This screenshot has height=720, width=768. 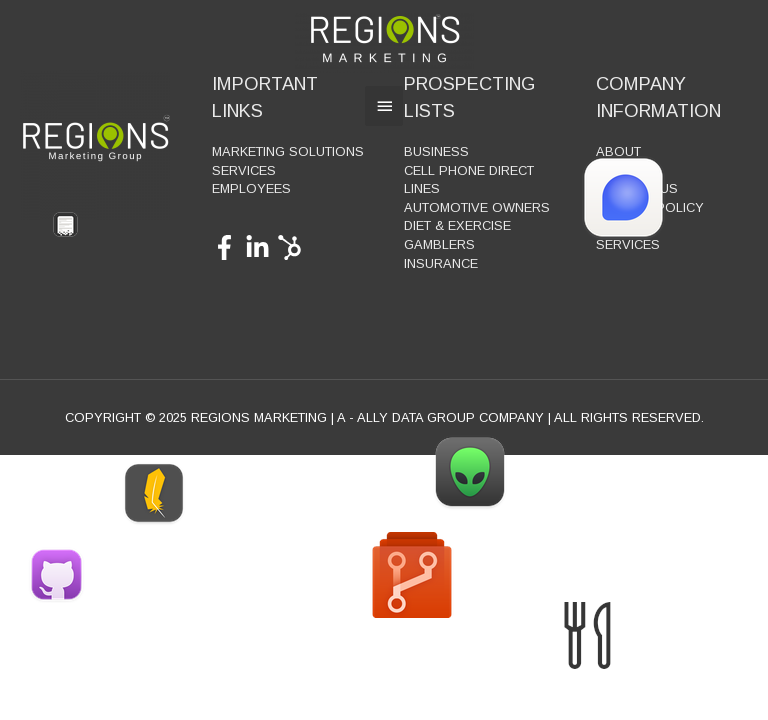 What do you see at coordinates (56, 574) in the screenshot?
I see `open GitHub Desktop app` at bounding box center [56, 574].